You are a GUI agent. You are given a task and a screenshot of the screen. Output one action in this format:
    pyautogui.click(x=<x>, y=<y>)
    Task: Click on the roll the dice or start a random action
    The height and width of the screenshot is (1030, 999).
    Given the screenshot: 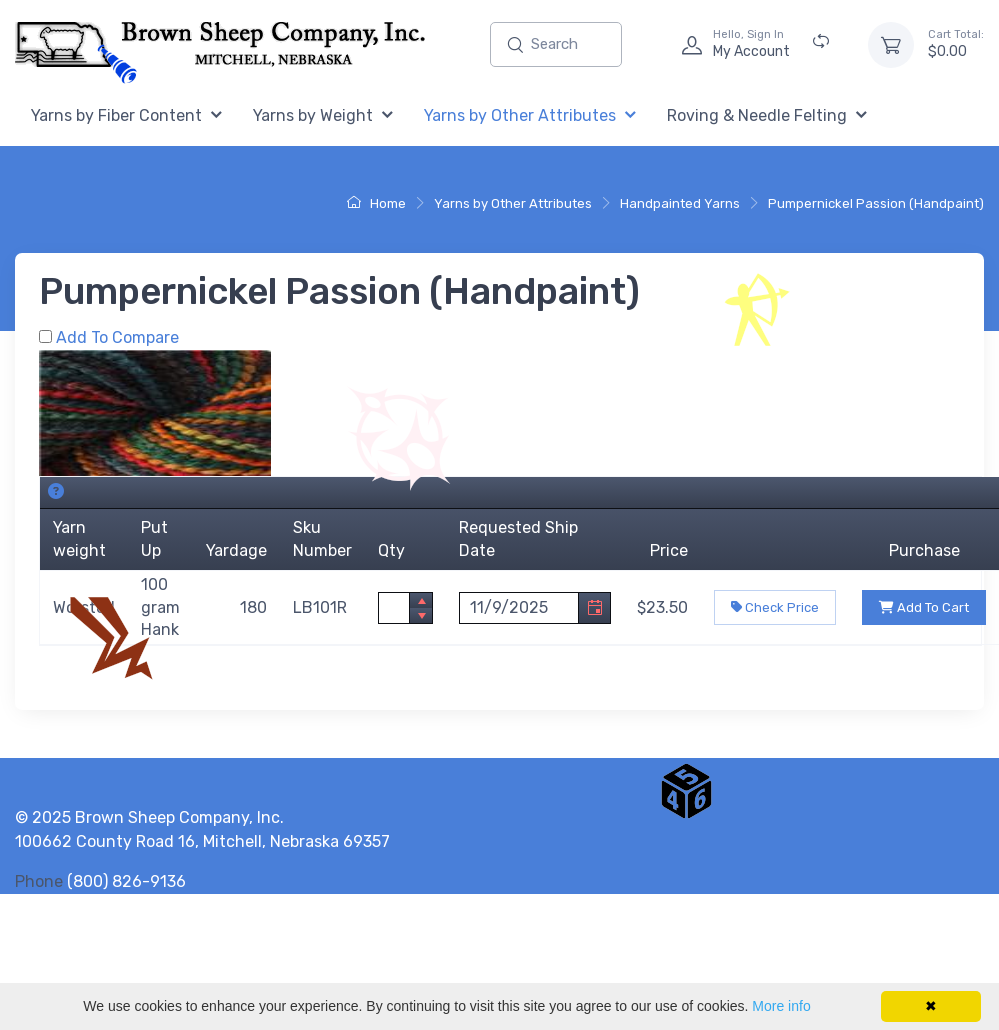 What is the action you would take?
    pyautogui.click(x=686, y=791)
    